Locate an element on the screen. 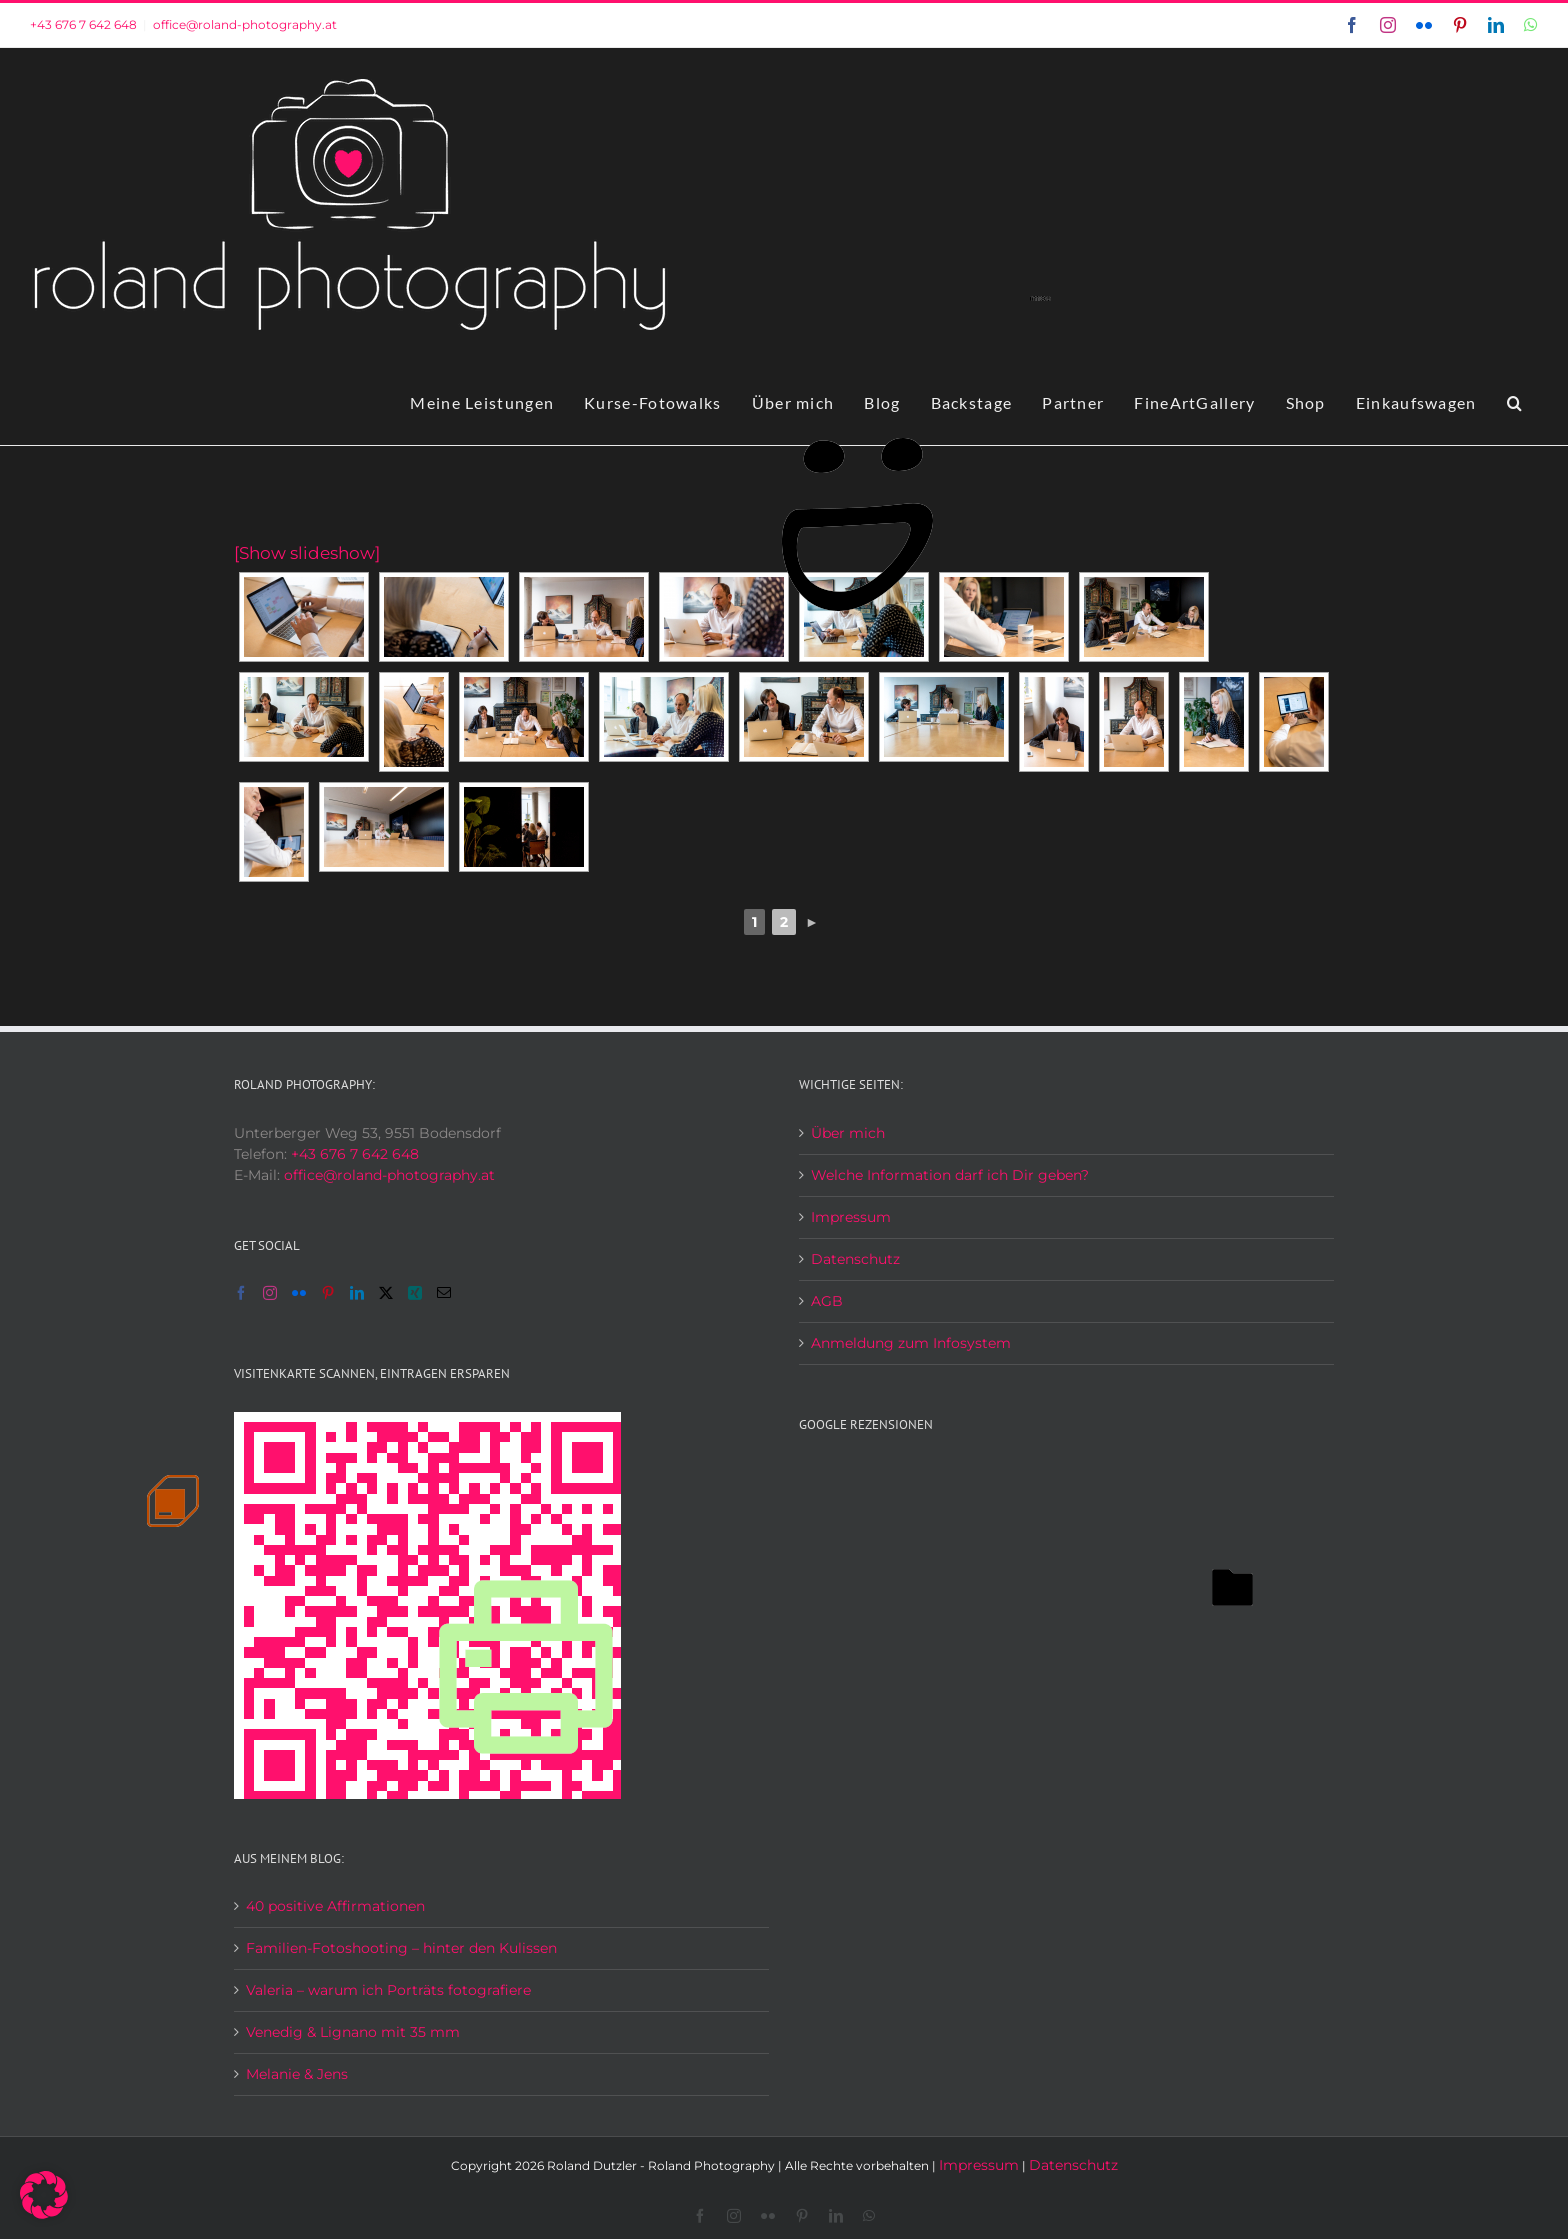 Image resolution: width=1568 pixels, height=2239 pixels. jetbrains company logo is located at coordinates (173, 1501).